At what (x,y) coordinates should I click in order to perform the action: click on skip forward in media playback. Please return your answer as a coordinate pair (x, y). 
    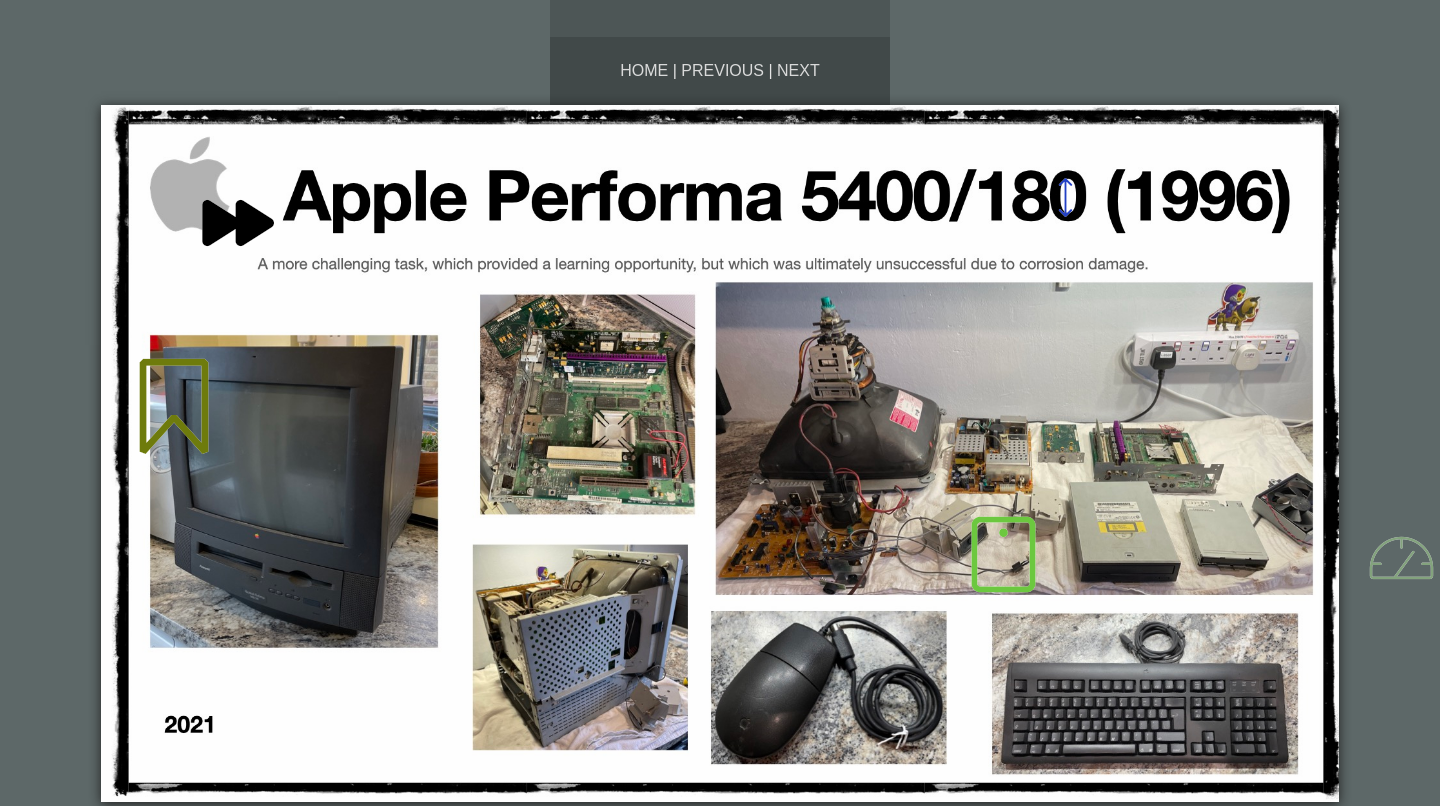
    Looking at the image, I should click on (233, 223).